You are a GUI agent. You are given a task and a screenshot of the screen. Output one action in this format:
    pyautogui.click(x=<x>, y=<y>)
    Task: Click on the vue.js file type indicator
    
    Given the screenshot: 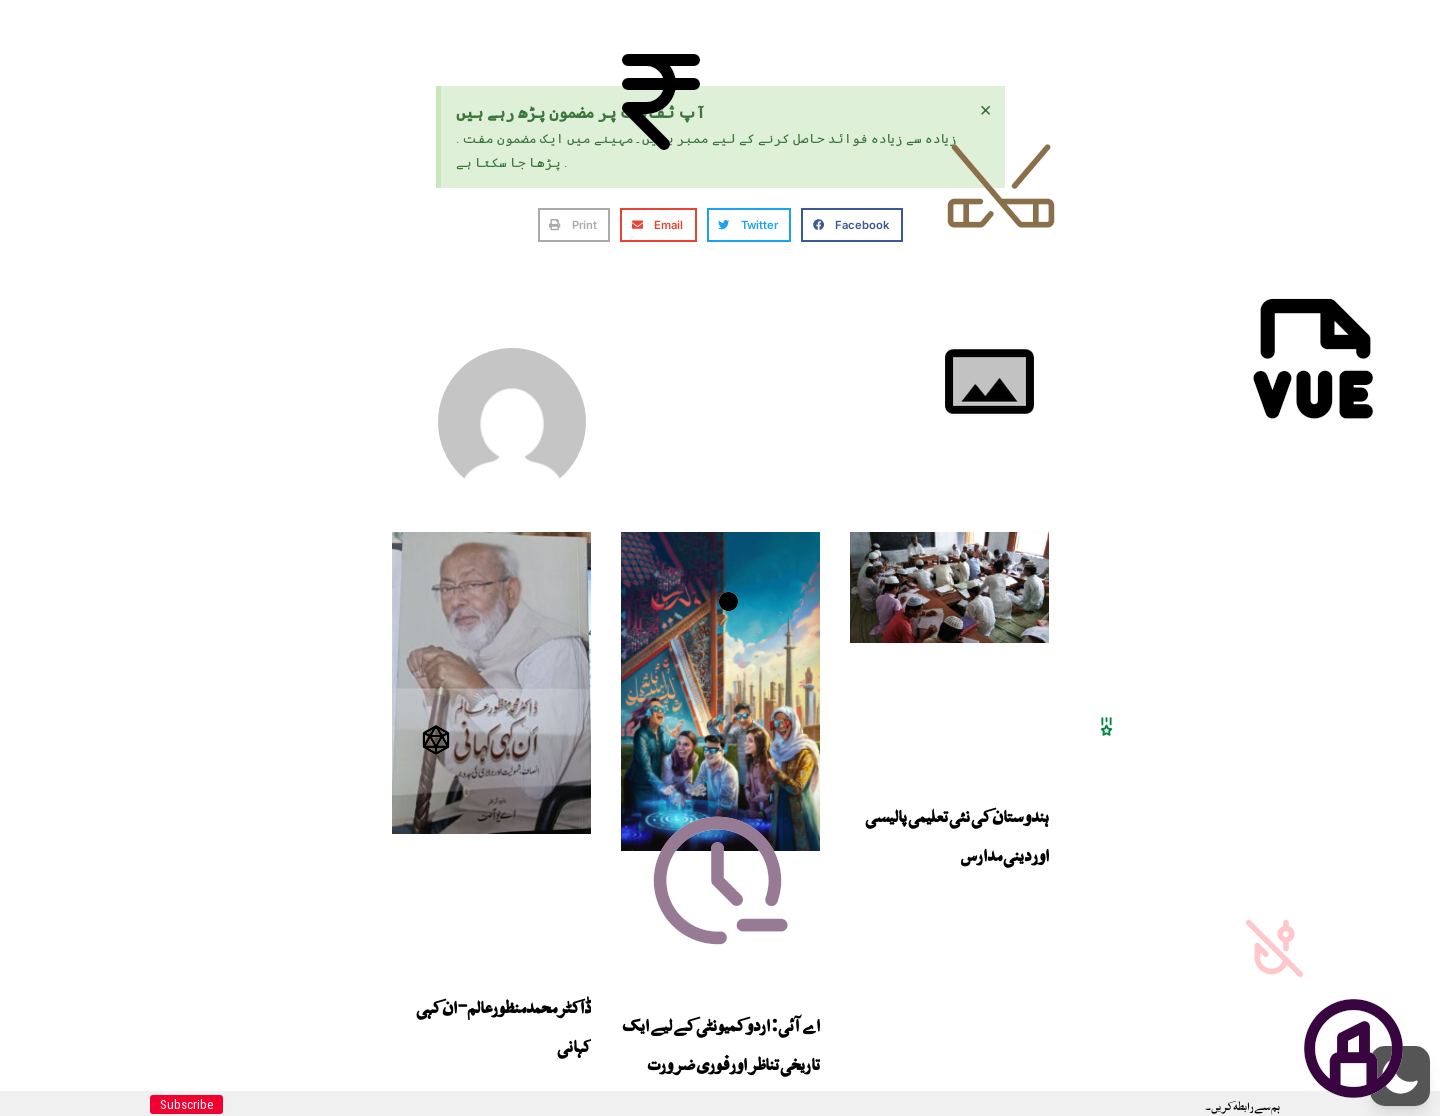 What is the action you would take?
    pyautogui.click(x=1315, y=363)
    